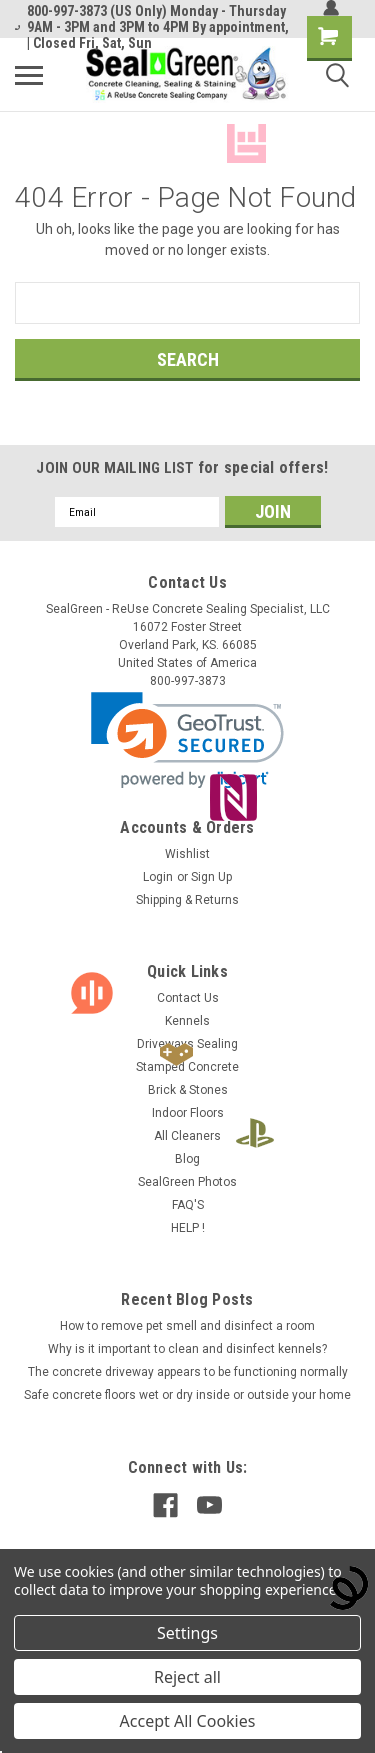  I want to click on start a voice chat or audio message, so click(92, 993).